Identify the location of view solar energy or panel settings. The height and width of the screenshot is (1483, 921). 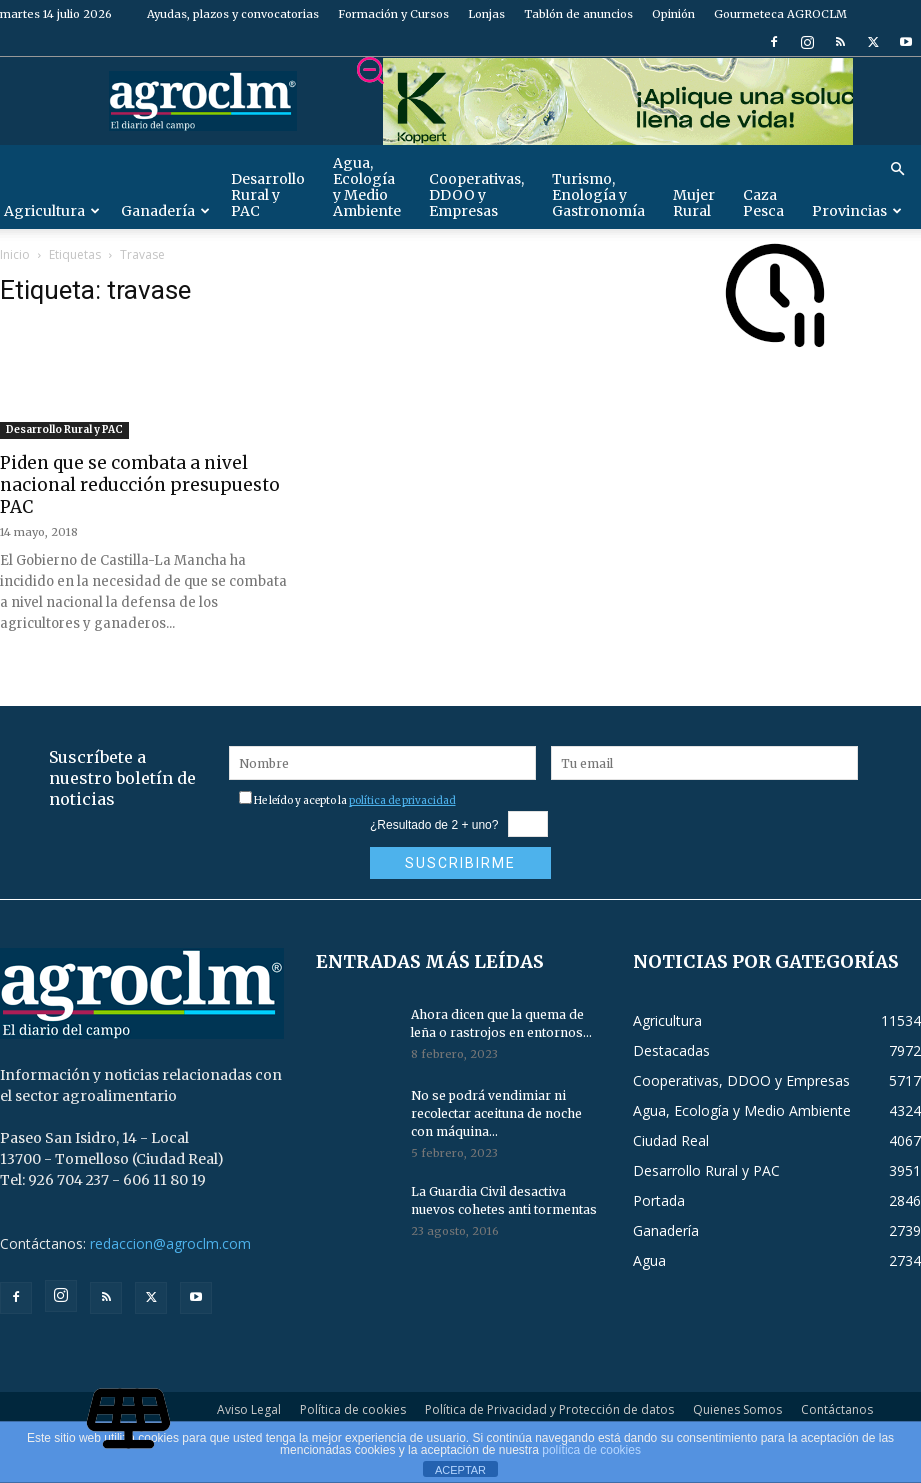
(128, 1418).